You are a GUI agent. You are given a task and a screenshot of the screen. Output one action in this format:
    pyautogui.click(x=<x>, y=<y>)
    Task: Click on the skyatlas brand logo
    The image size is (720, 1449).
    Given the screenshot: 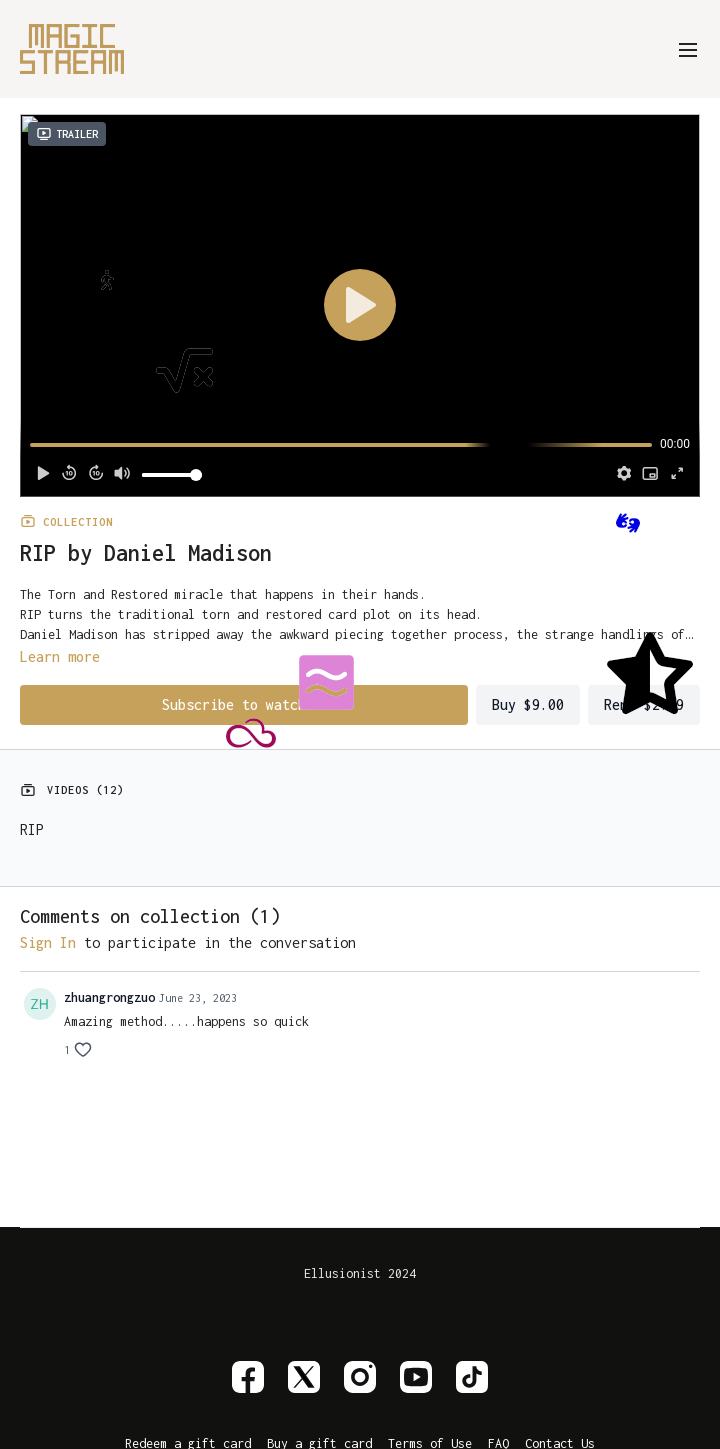 What is the action you would take?
    pyautogui.click(x=251, y=733)
    